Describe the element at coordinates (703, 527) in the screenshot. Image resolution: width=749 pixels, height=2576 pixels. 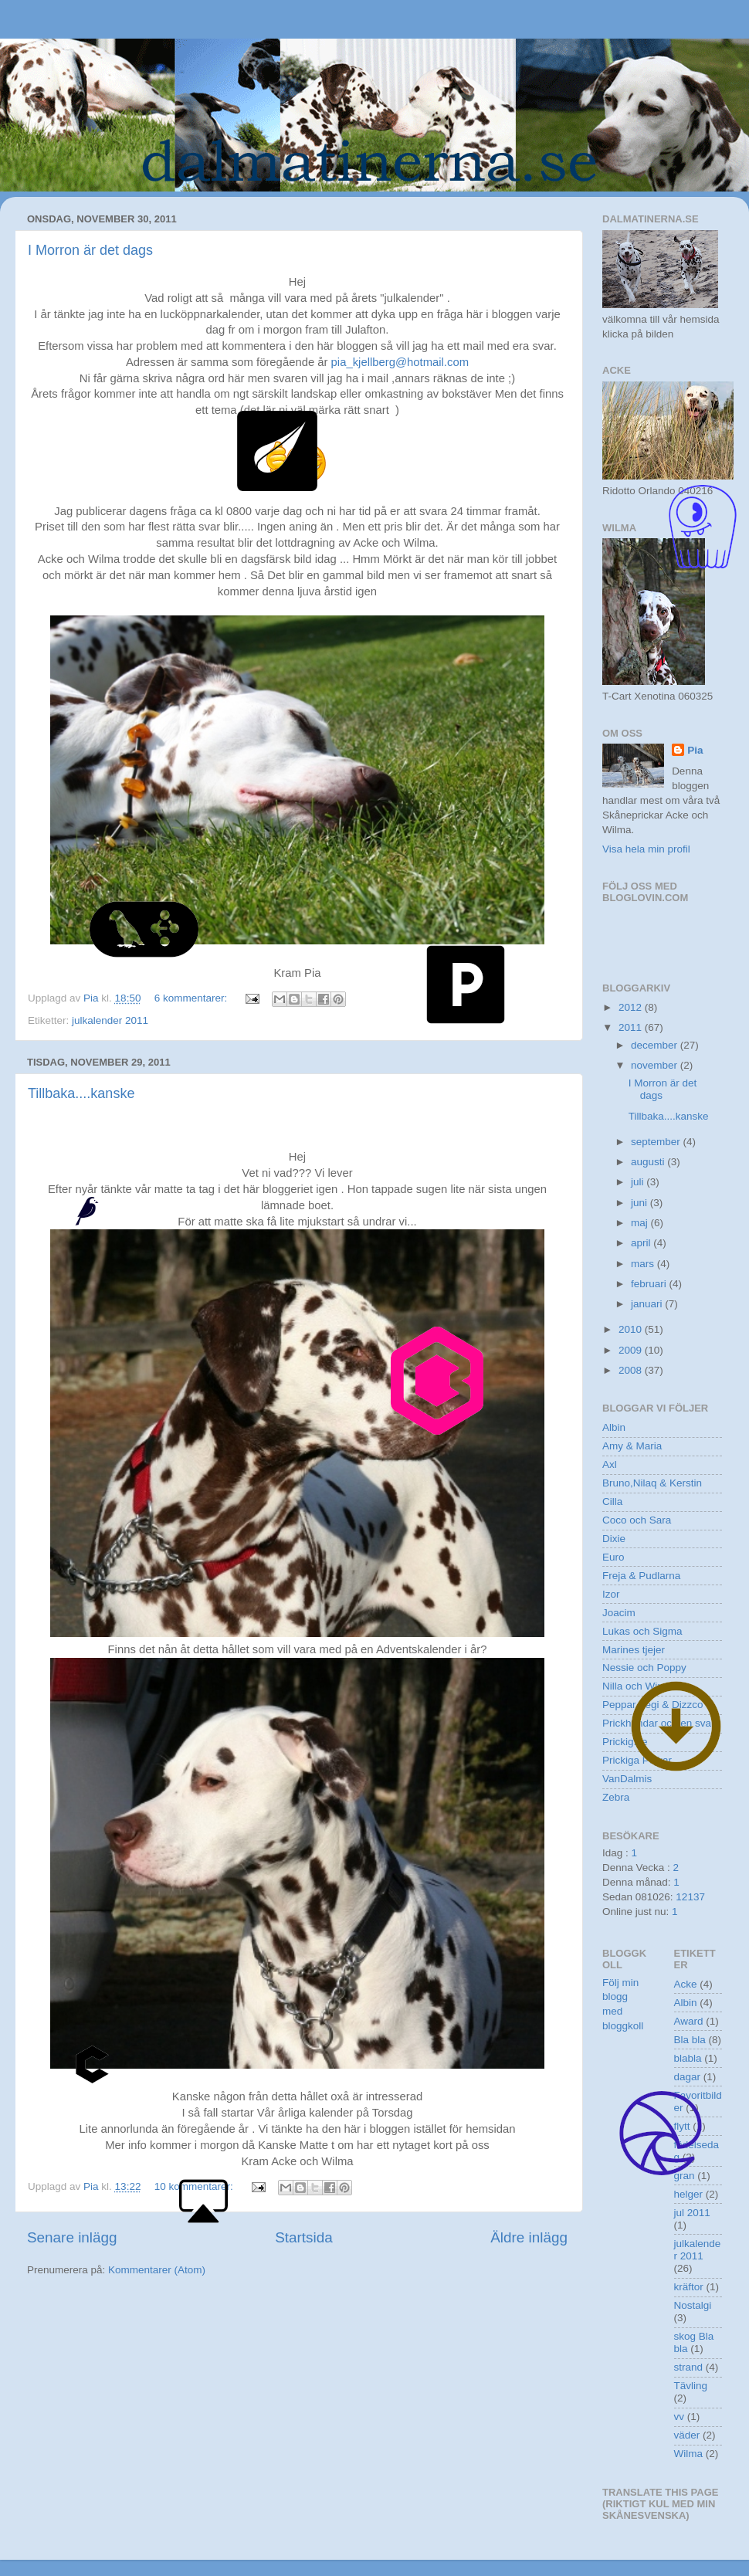
I see `ScyllaDB logo` at that location.